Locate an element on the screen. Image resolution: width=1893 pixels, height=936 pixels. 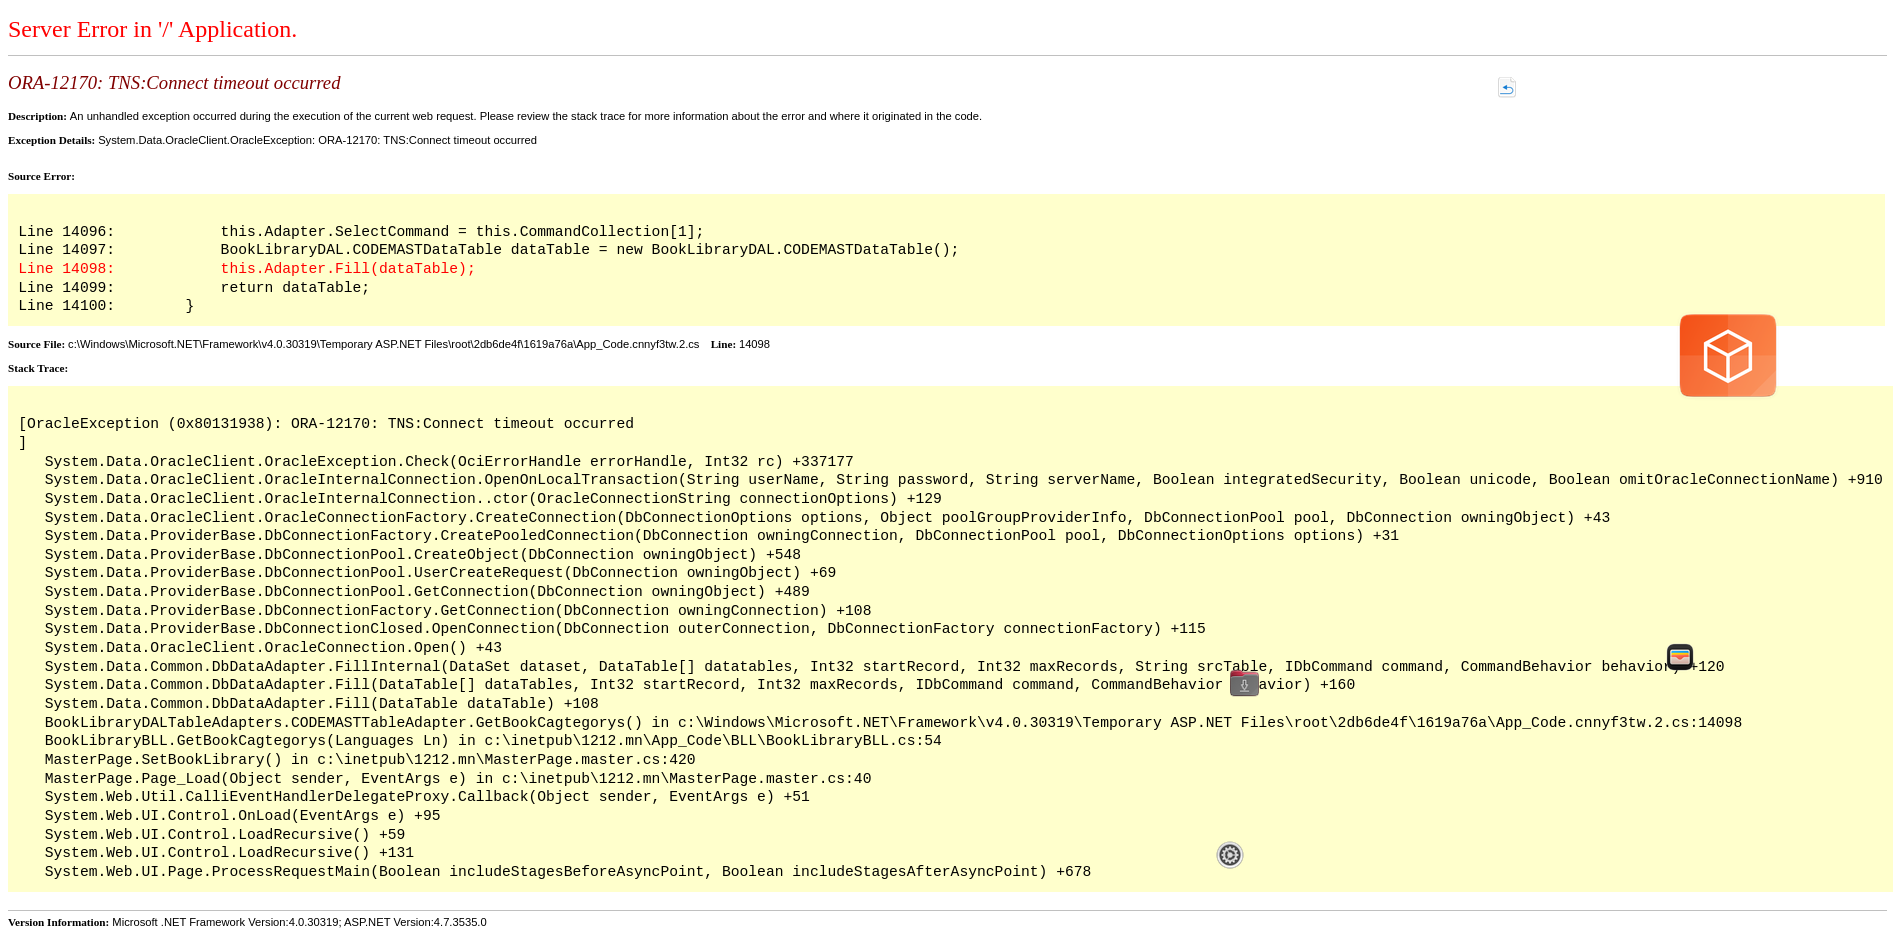
open system settings is located at coordinates (1230, 855).